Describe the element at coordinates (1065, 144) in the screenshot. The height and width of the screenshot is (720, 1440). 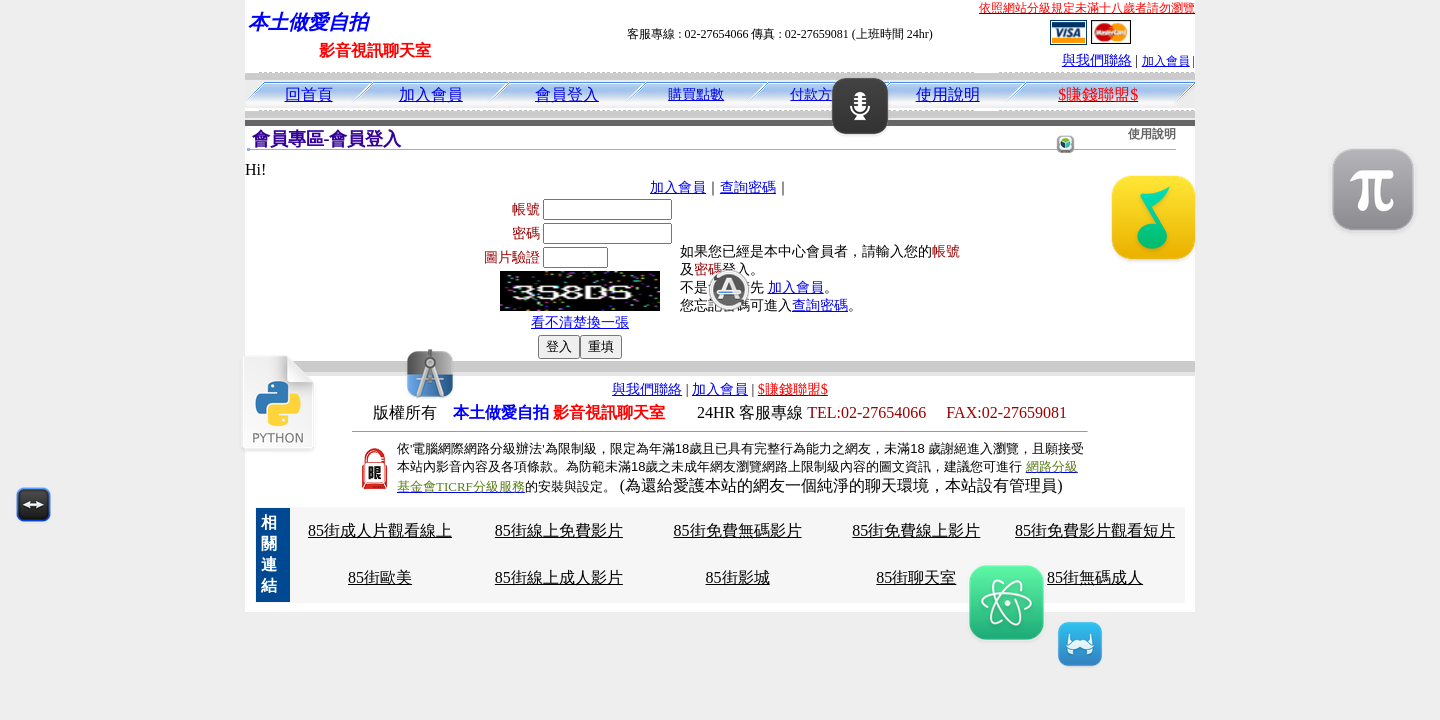
I see `open disk partitioning utility` at that location.